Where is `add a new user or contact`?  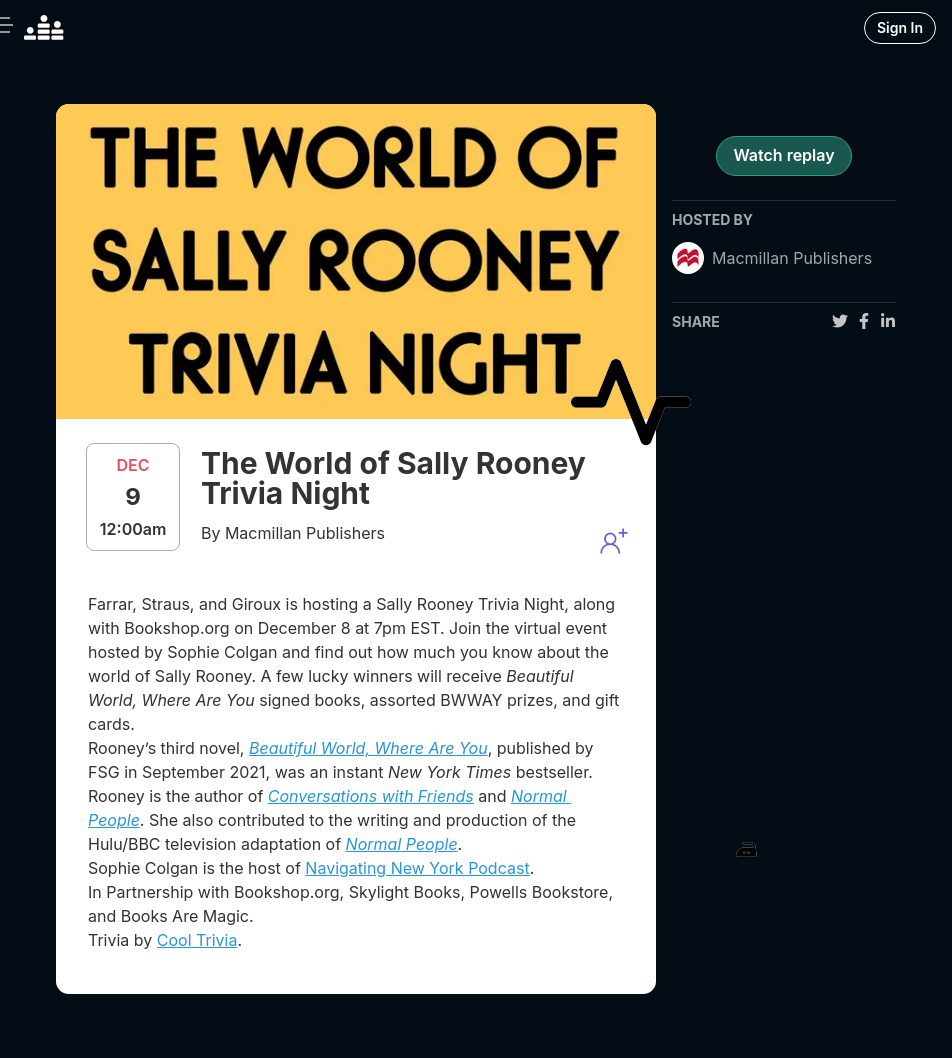 add a new user or contact is located at coordinates (614, 542).